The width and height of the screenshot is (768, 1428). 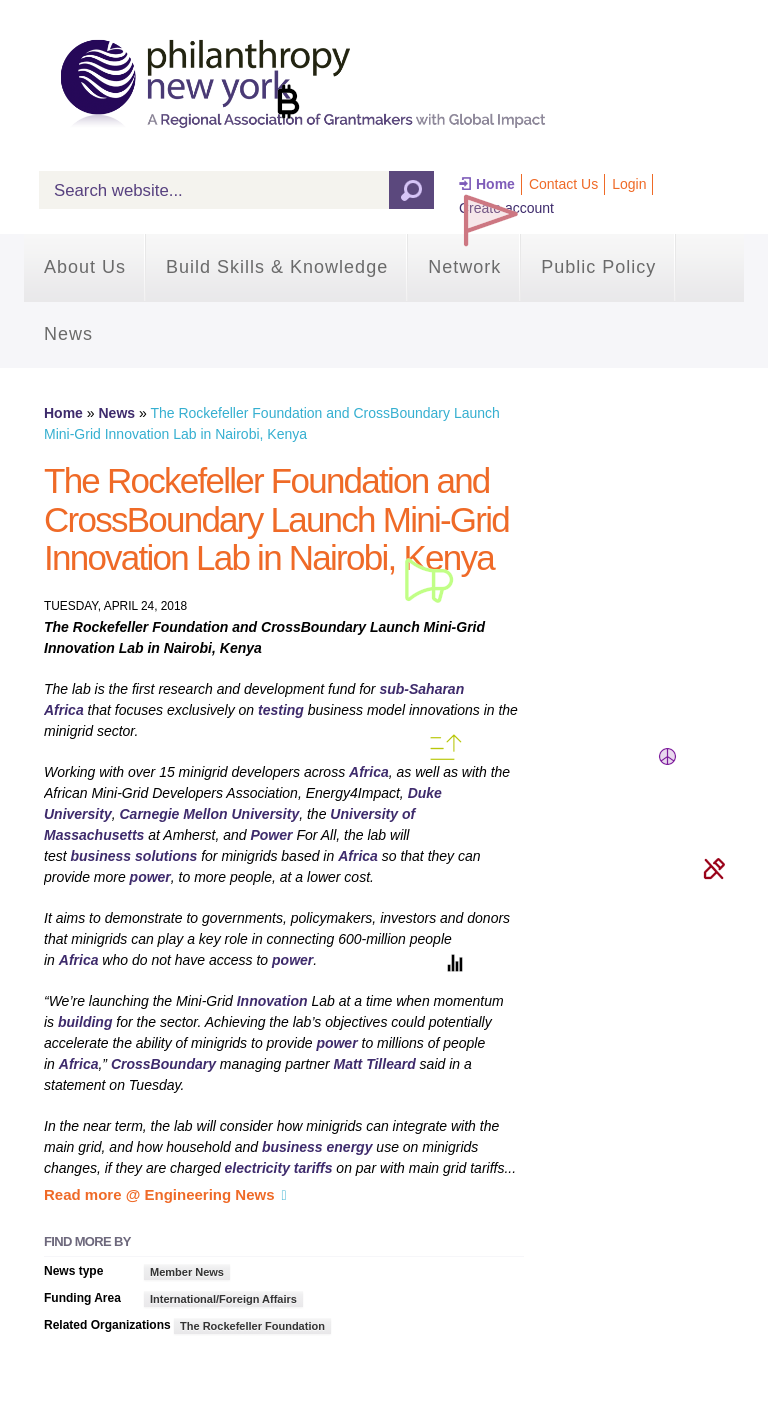 What do you see at coordinates (455, 963) in the screenshot?
I see `view statistics and analytics` at bounding box center [455, 963].